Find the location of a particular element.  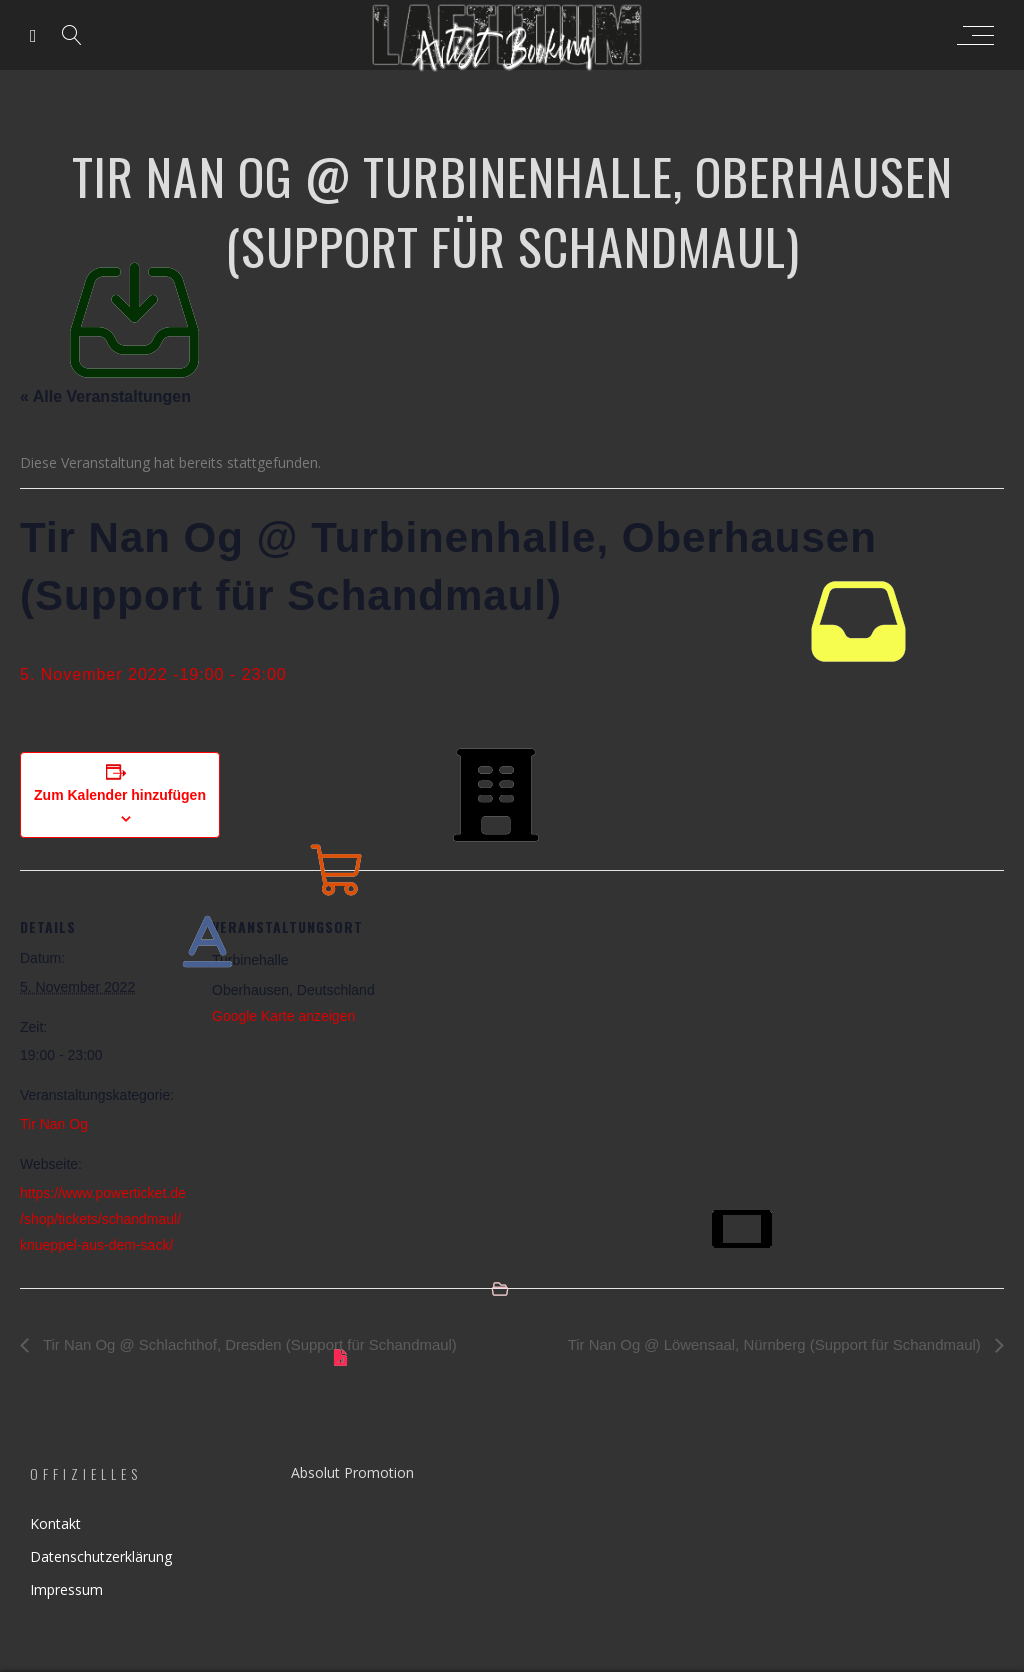

view document analytics or statistics is located at coordinates (340, 1357).